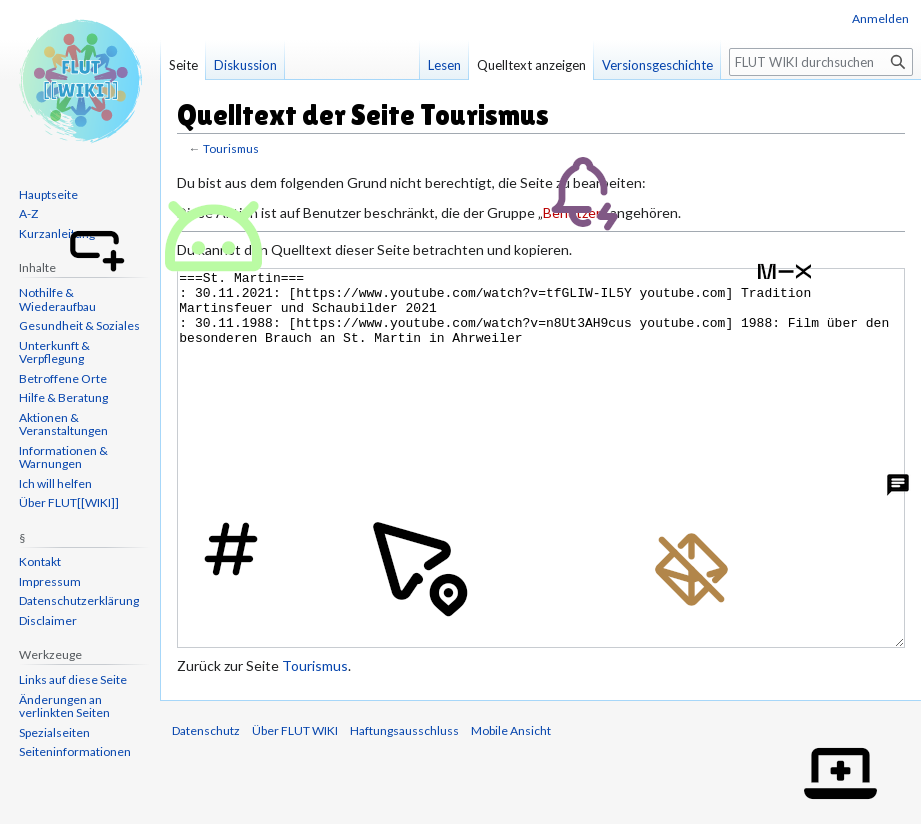  What do you see at coordinates (583, 192) in the screenshot?
I see `notification triggered by an automated action or event` at bounding box center [583, 192].